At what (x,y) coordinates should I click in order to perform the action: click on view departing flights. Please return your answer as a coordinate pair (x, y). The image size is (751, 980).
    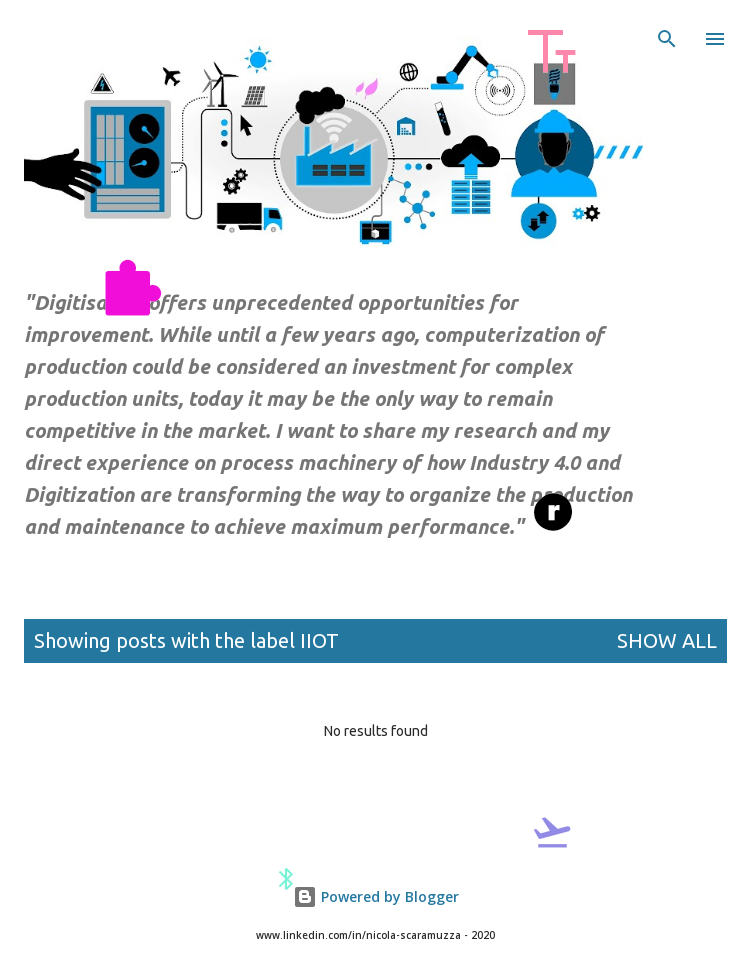
    Looking at the image, I should click on (552, 831).